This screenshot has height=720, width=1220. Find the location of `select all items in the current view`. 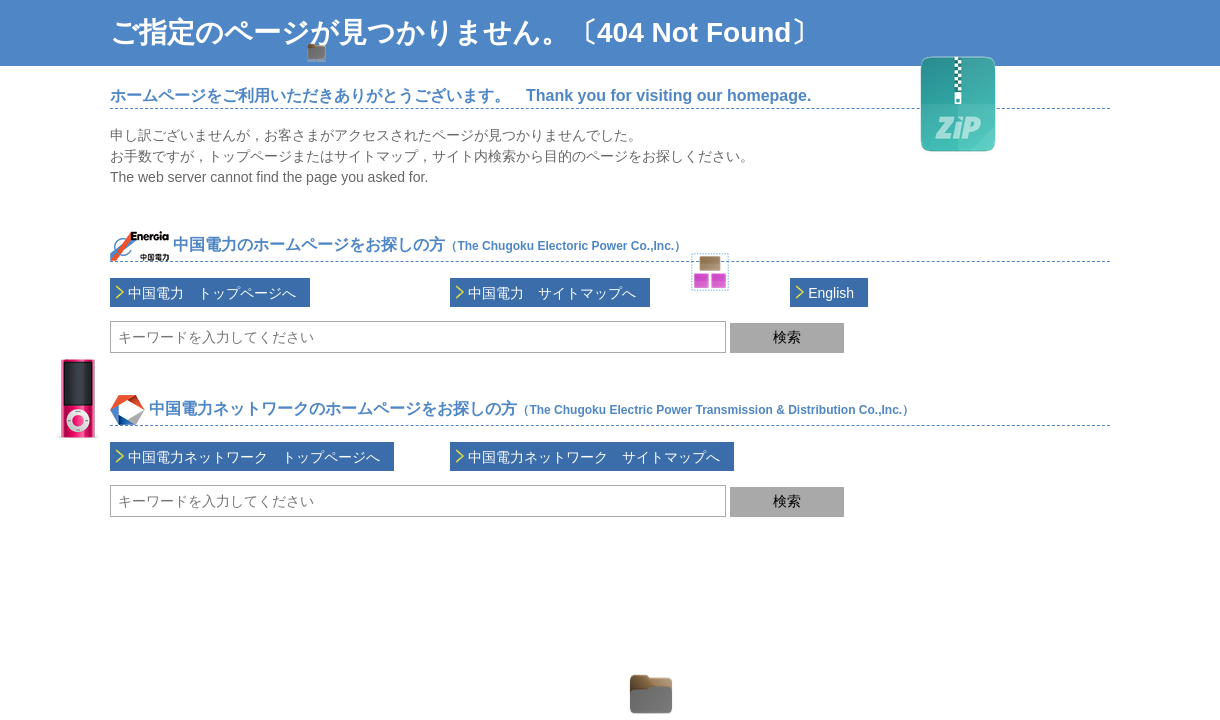

select all items in the current view is located at coordinates (710, 272).